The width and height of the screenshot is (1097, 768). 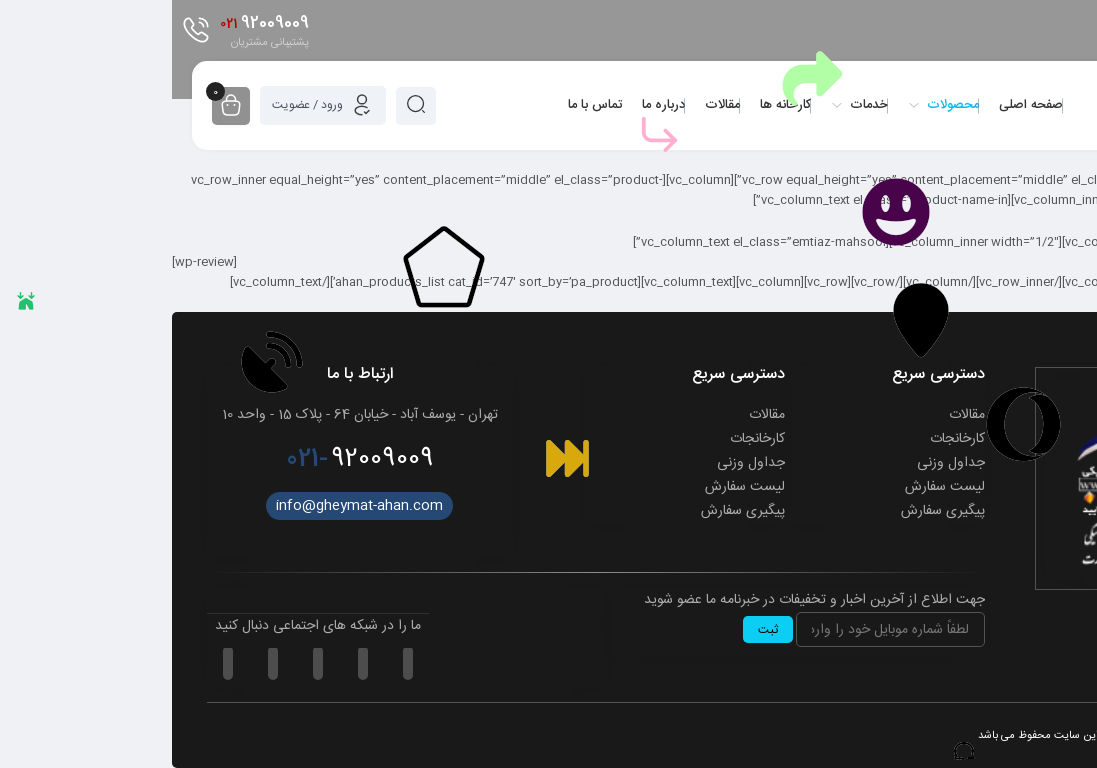 What do you see at coordinates (444, 270) in the screenshot?
I see `pentagon shape indicator` at bounding box center [444, 270].